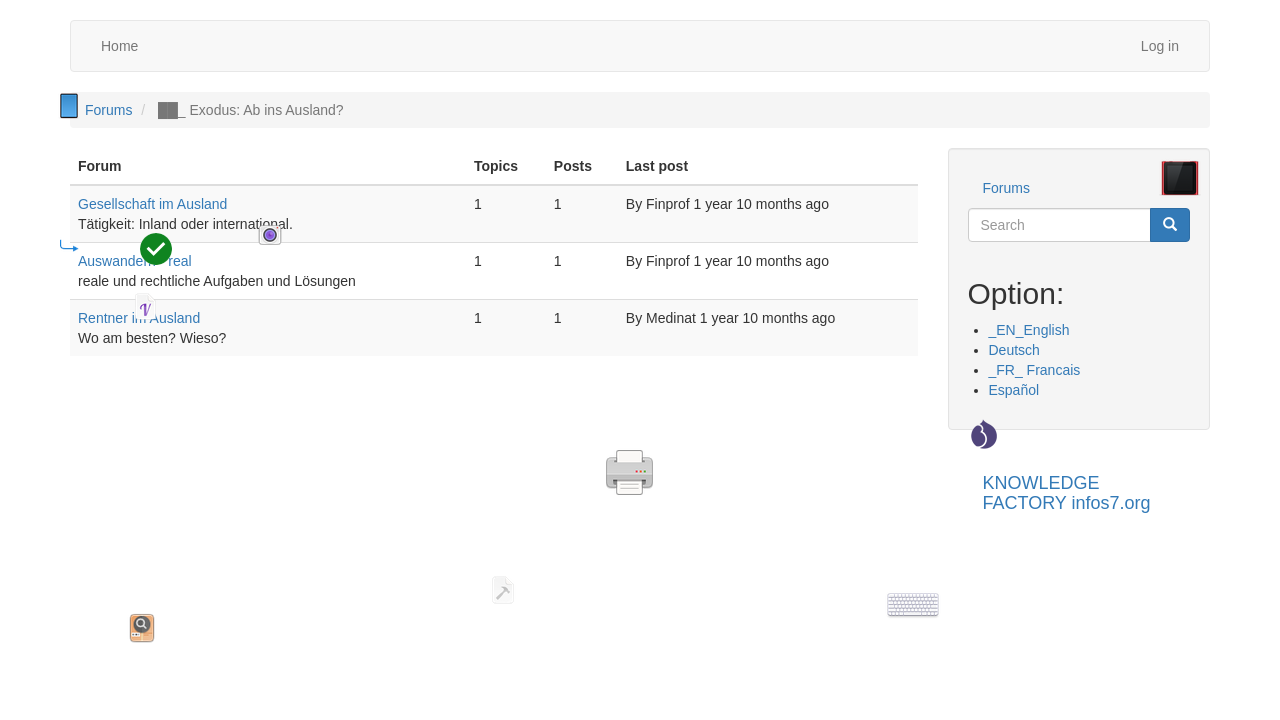  Describe the element at coordinates (629, 472) in the screenshot. I see `access printer settings and devices` at that location.